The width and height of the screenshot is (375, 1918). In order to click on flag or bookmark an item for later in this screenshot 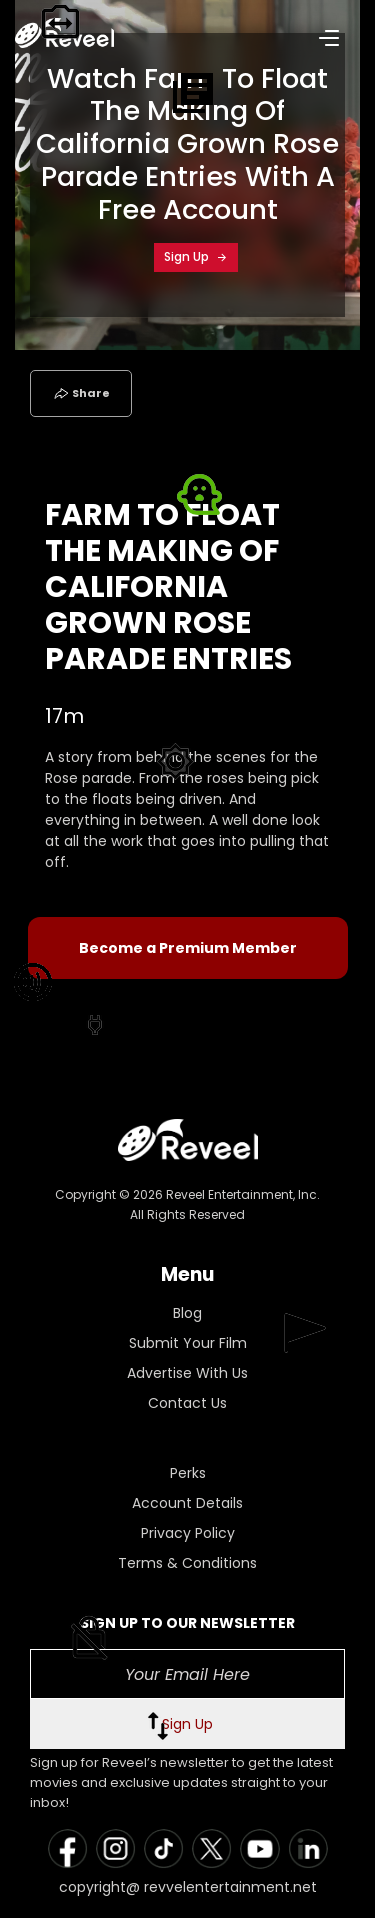, I will do `click(301, 1333)`.